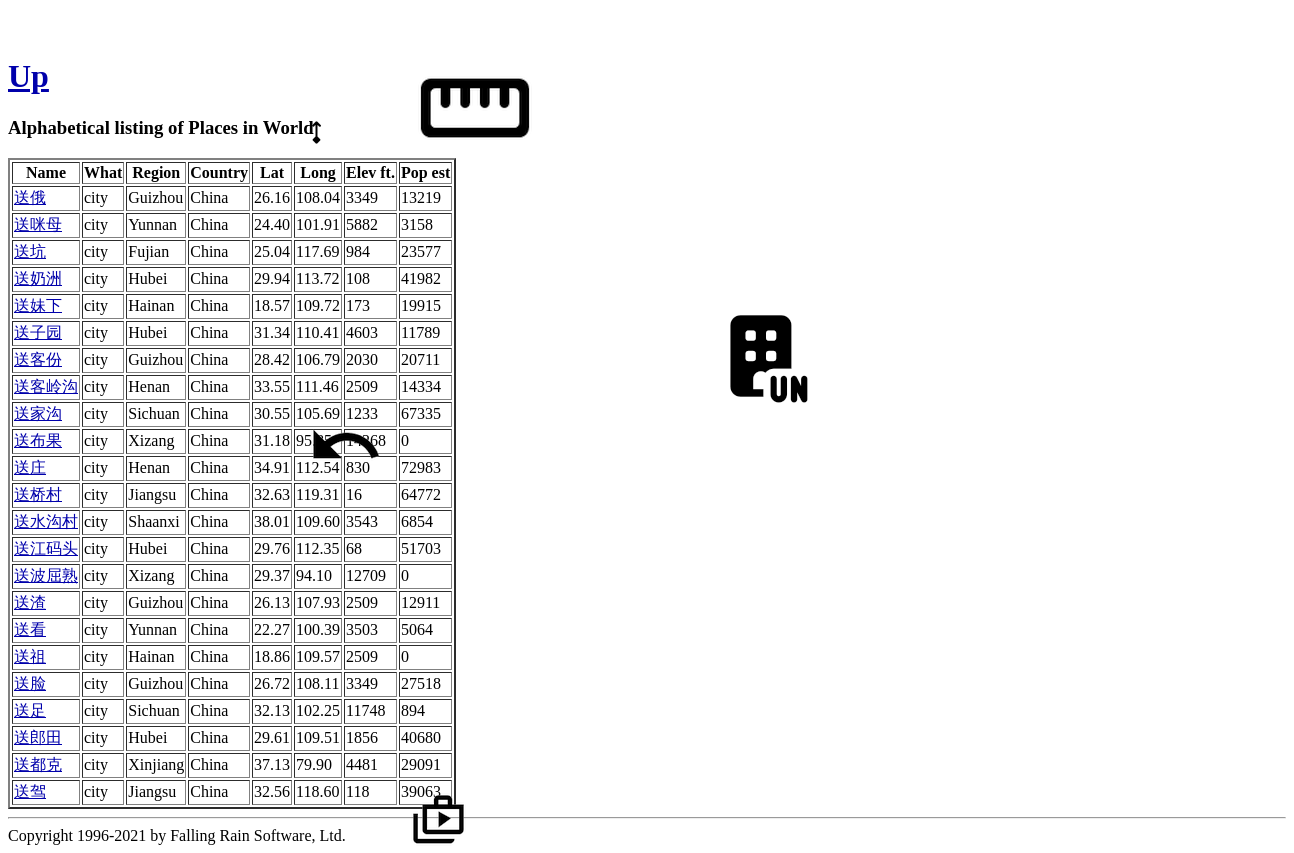 The width and height of the screenshot is (1294, 853). What do you see at coordinates (475, 108) in the screenshot?
I see `measure dimensions or distance` at bounding box center [475, 108].